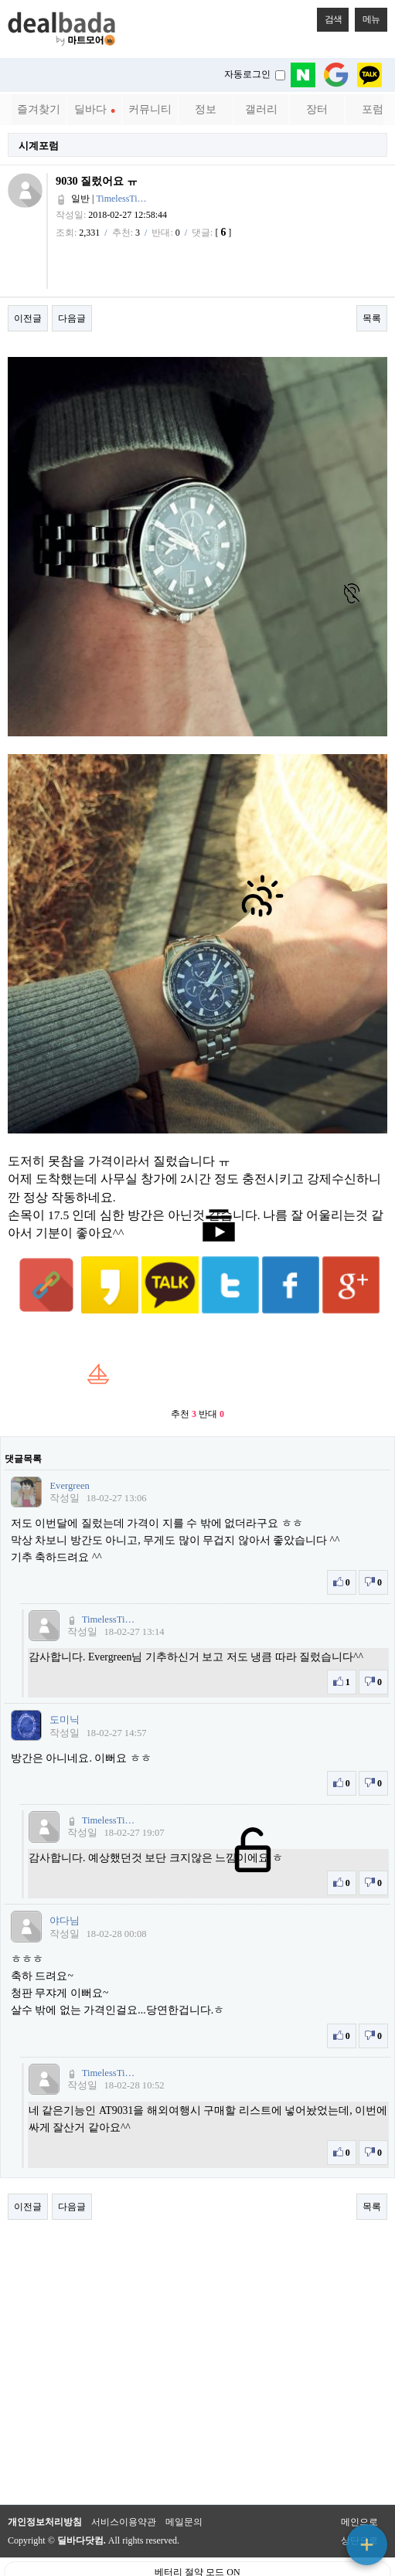  I want to click on access sailing or boating activities, so click(98, 1375).